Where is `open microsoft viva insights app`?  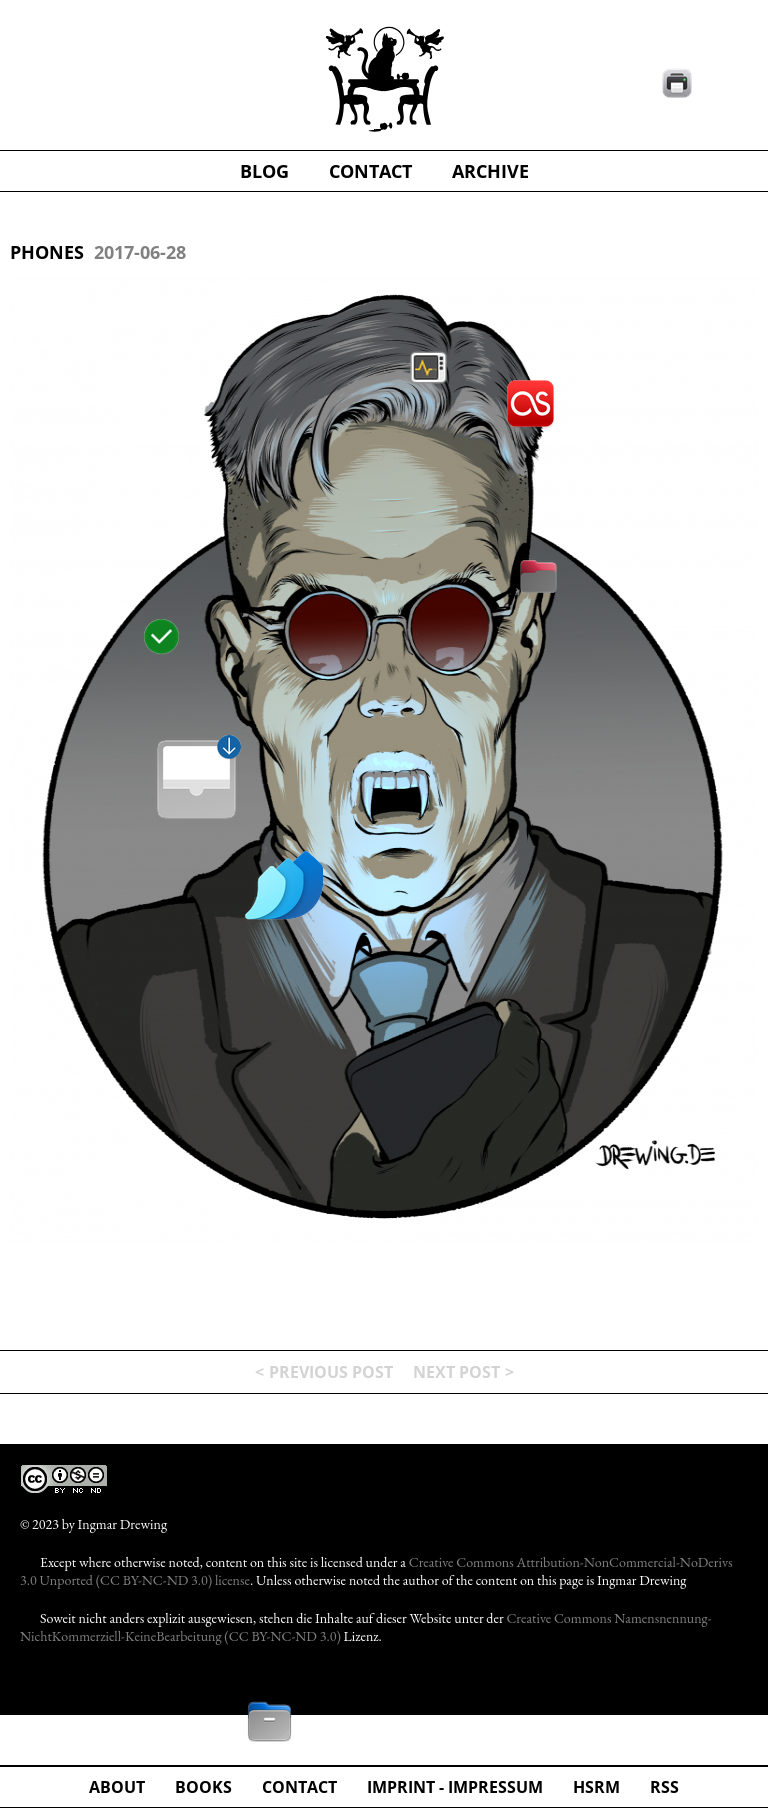 open microsoft viva insights app is located at coordinates (284, 885).